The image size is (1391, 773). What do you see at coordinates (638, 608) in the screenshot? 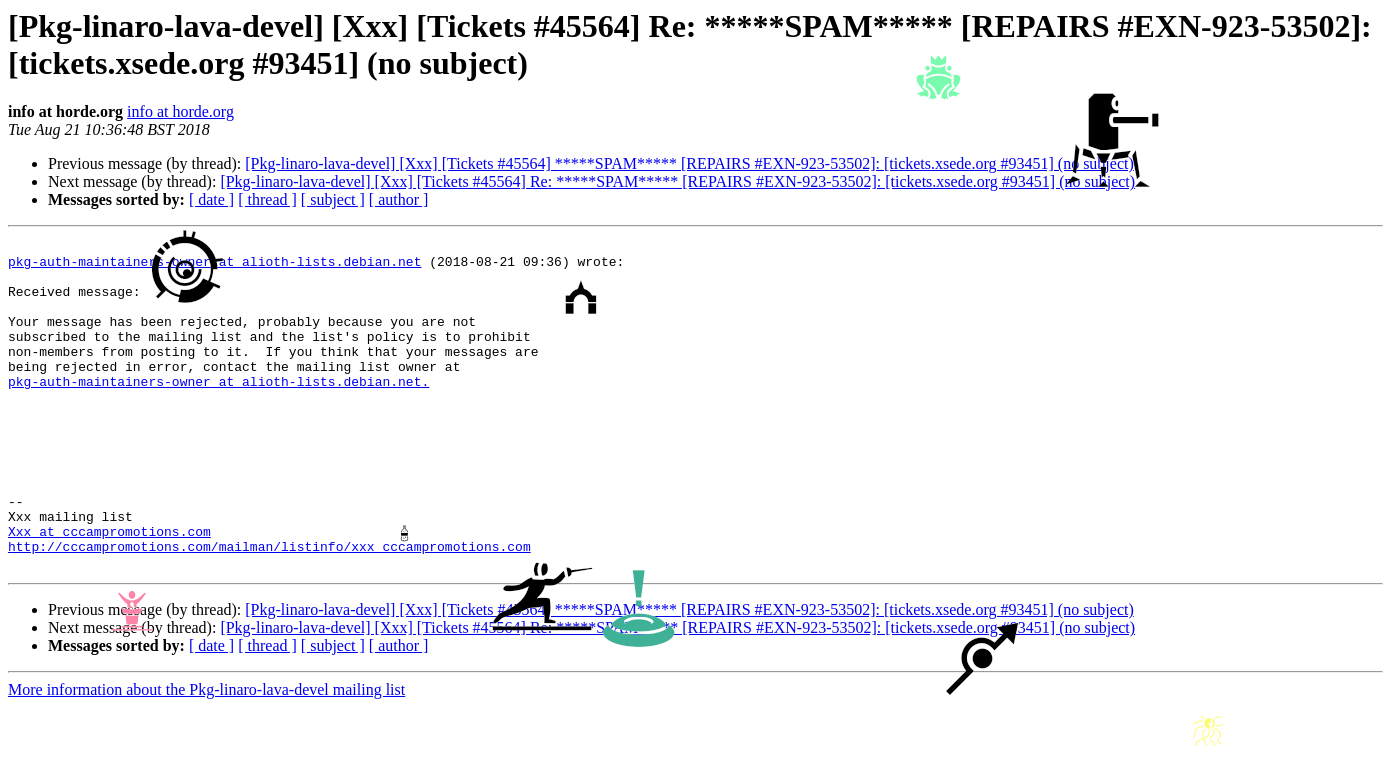
I see `indicates a hazard or dangerous area in gameplay` at bounding box center [638, 608].